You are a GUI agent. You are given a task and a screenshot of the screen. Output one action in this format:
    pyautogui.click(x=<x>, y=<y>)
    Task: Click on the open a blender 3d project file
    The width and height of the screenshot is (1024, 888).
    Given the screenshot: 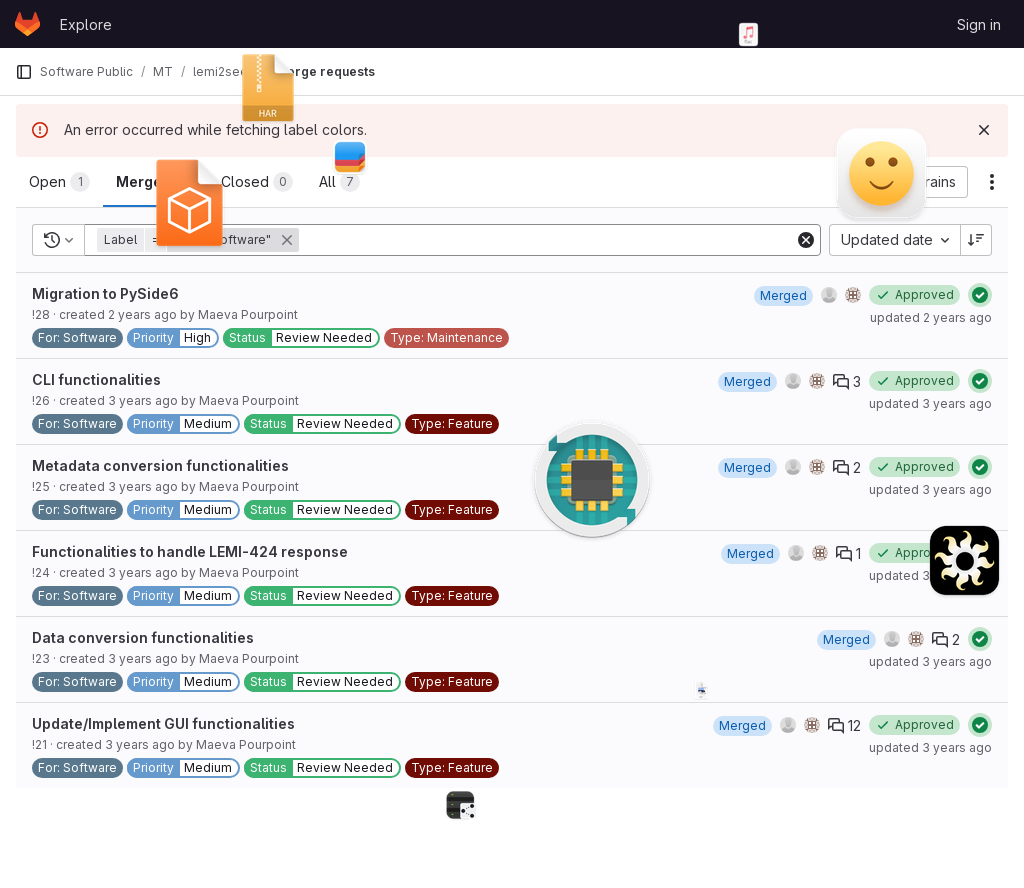 What is the action you would take?
    pyautogui.click(x=189, y=204)
    